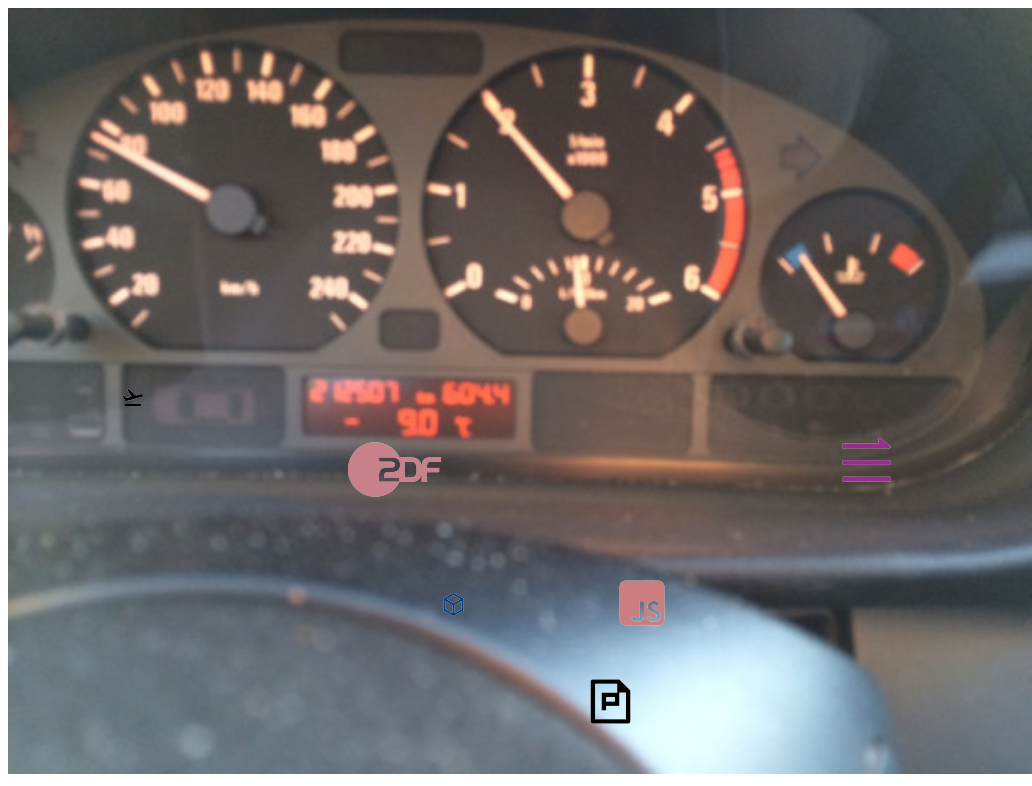 The width and height of the screenshot is (1032, 786). What do you see at coordinates (394, 469) in the screenshot?
I see `ZDF German television network logo` at bounding box center [394, 469].